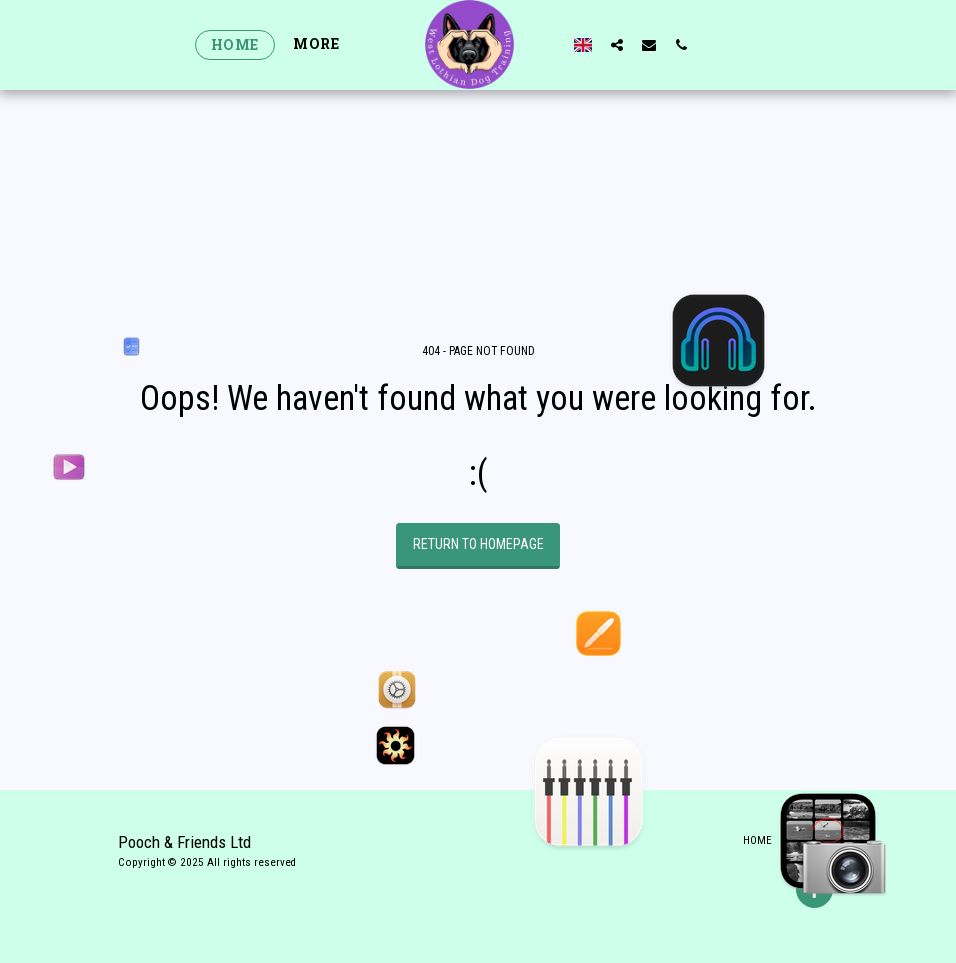 This screenshot has height=963, width=956. Describe the element at coordinates (828, 841) in the screenshot. I see `open Image Capture to import photos from connected devices` at that location.